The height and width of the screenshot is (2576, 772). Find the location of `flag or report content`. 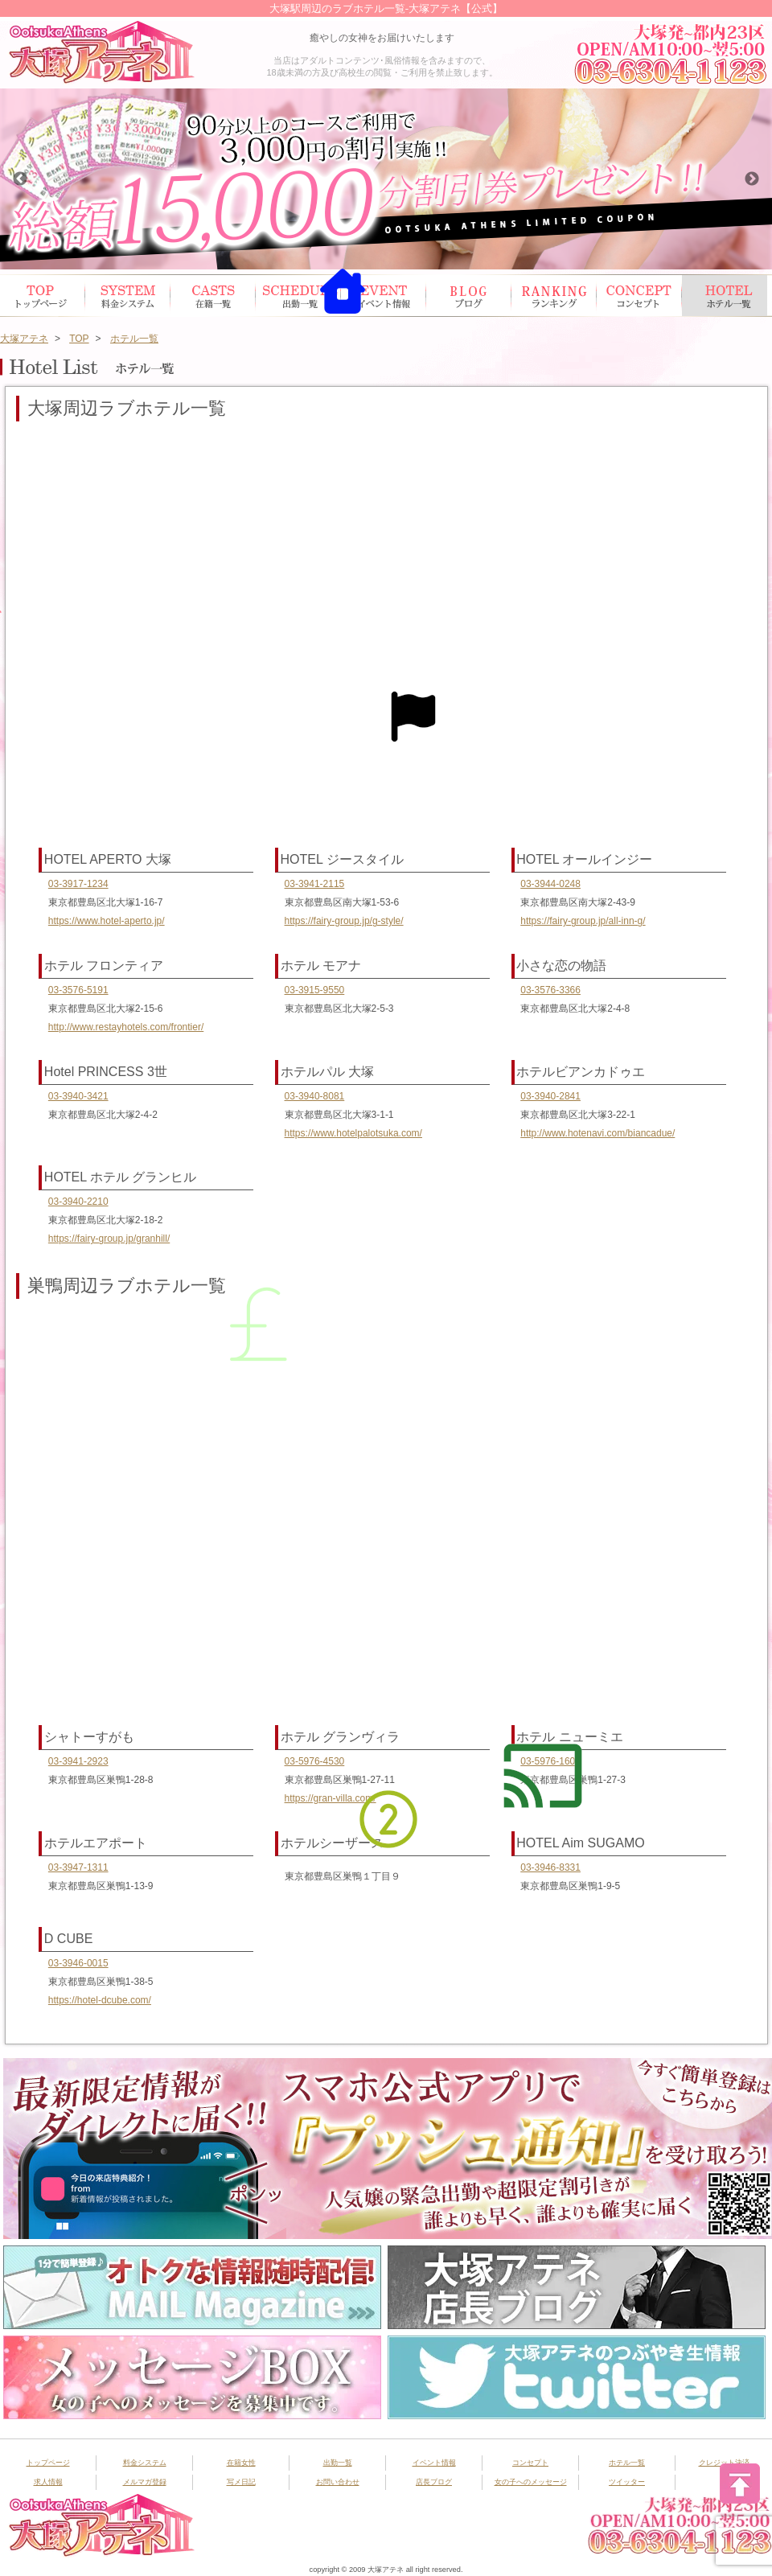

flag or report content is located at coordinates (413, 717).